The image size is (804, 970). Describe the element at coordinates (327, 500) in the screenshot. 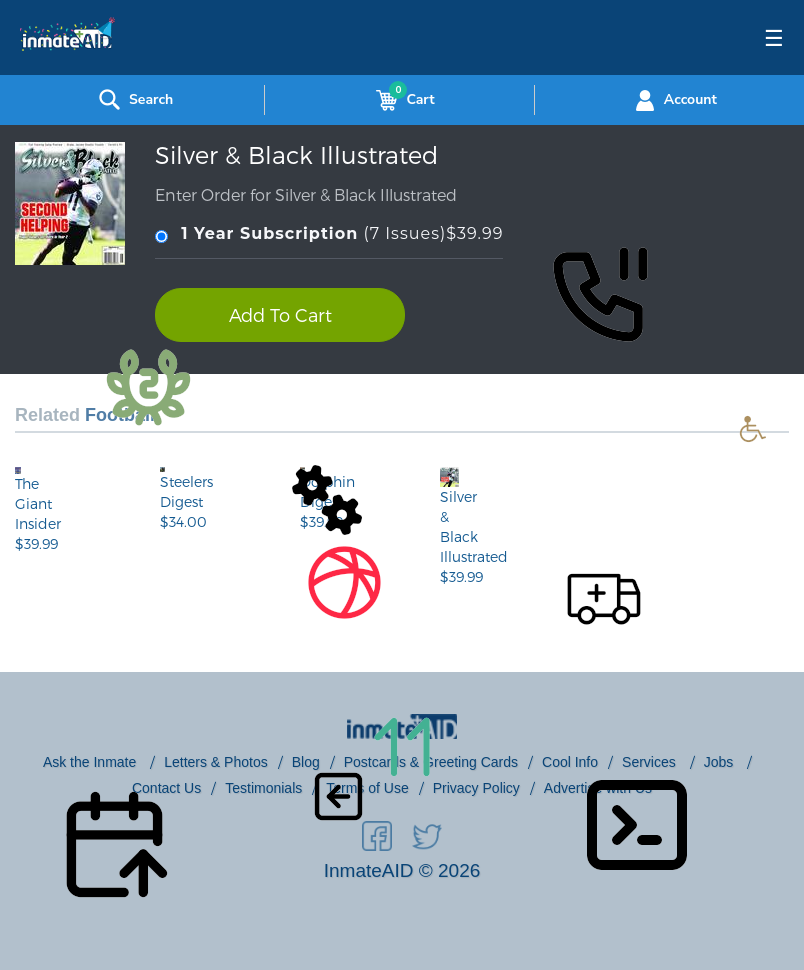

I see `access settings or preferences` at that location.